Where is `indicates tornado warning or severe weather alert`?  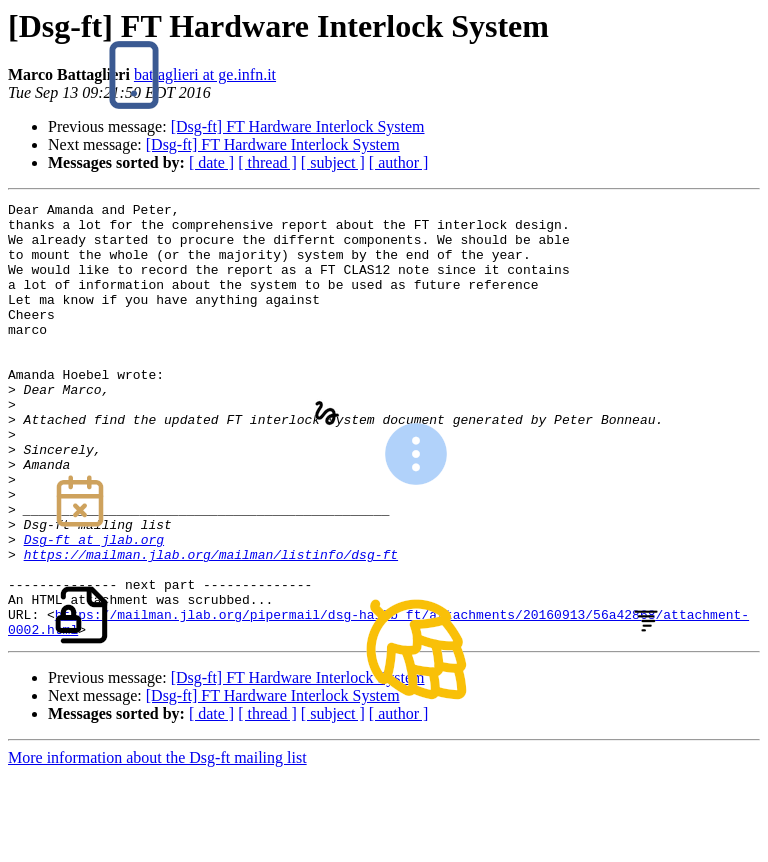 indicates tornado warning or severe weather alert is located at coordinates (646, 621).